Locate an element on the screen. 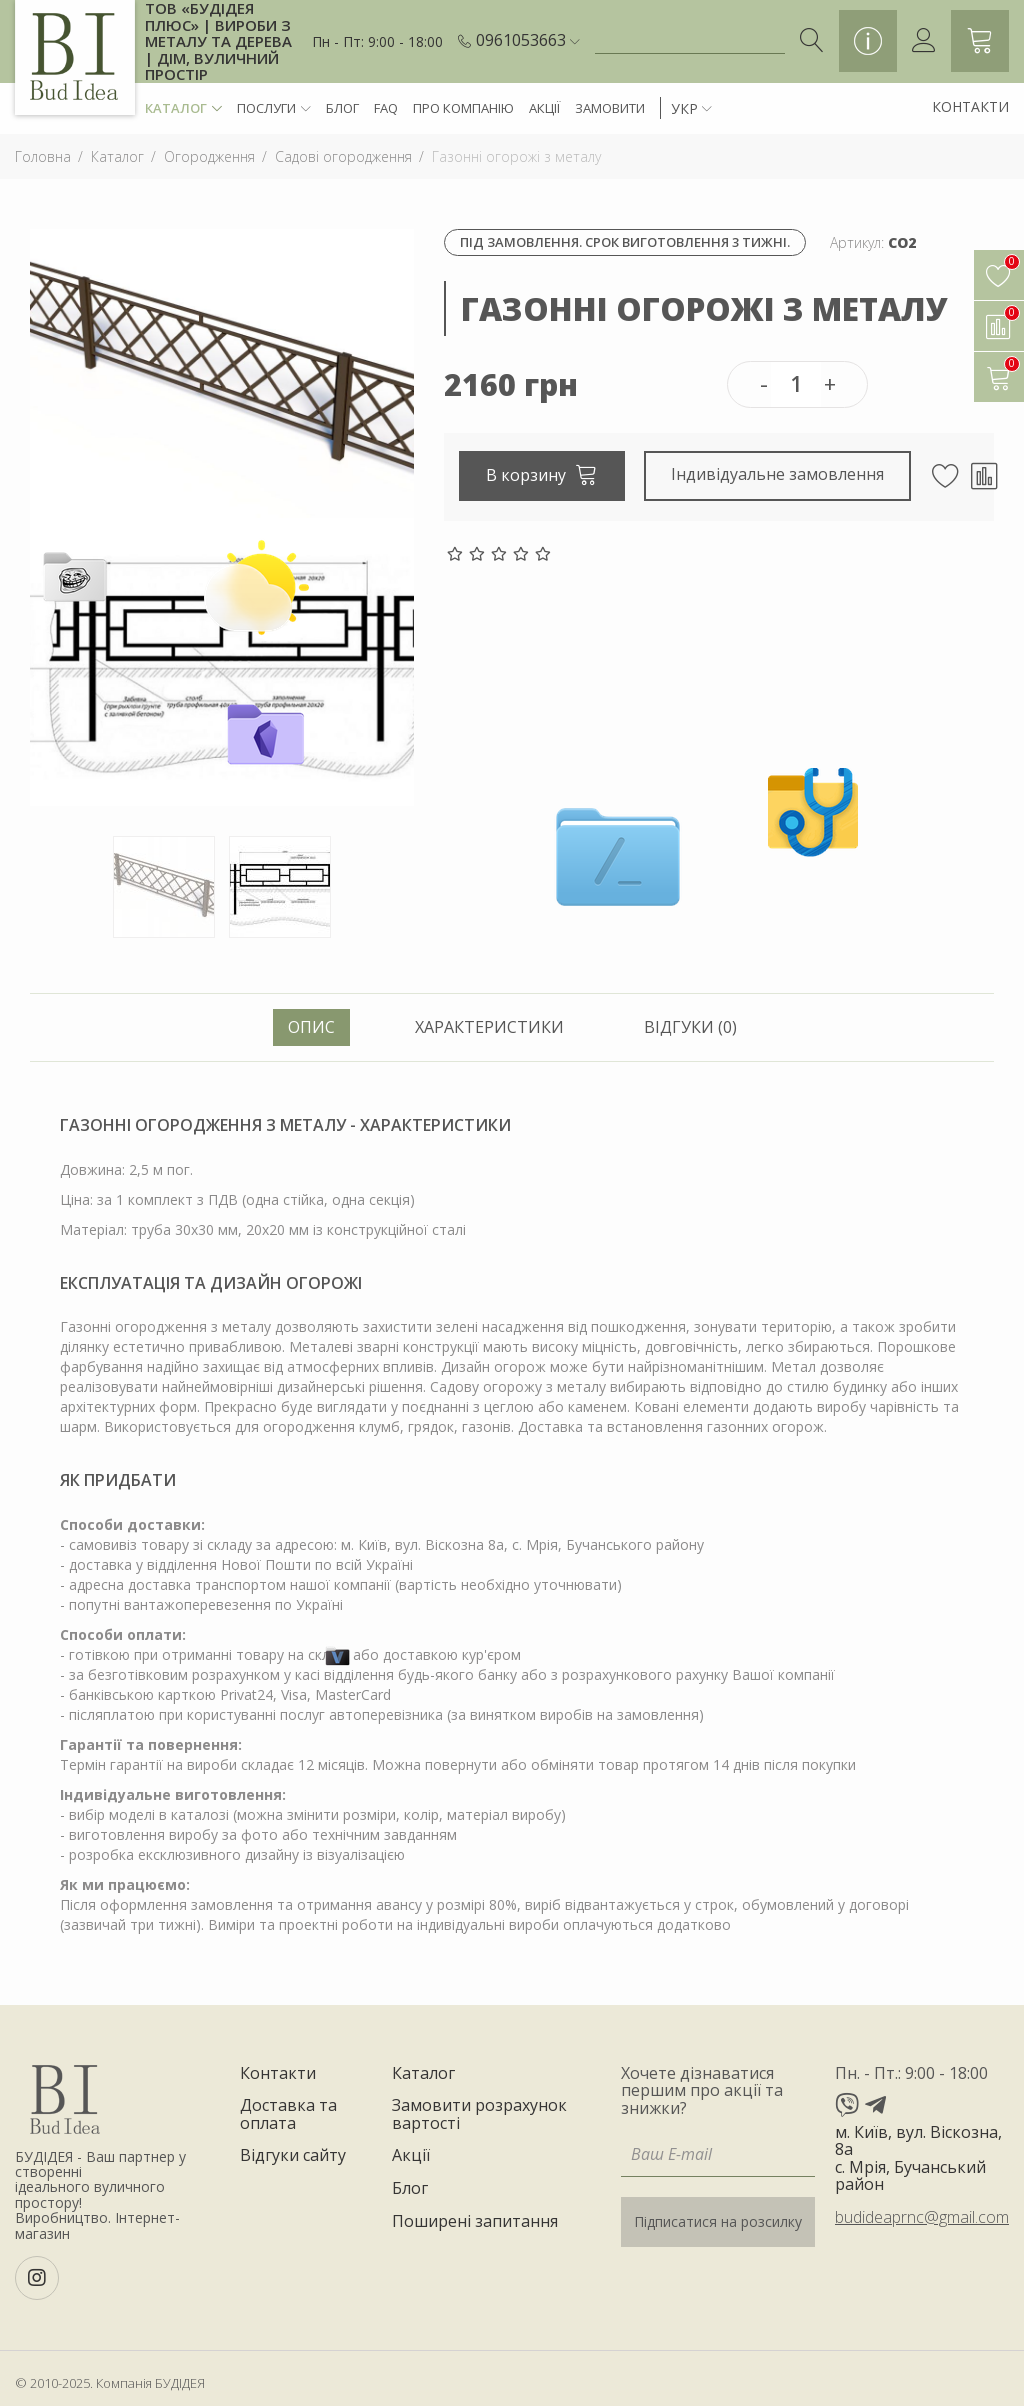 This screenshot has width=1024, height=2406. access the root directory is located at coordinates (618, 857).